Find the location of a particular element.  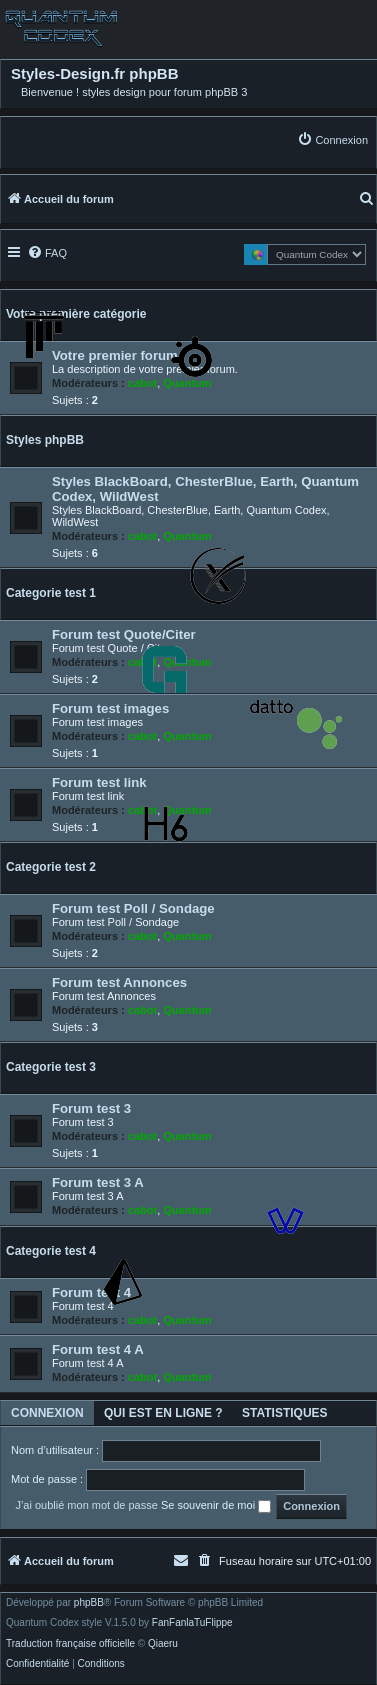

open Prisma ORM documentation or dashboard is located at coordinates (123, 1282).